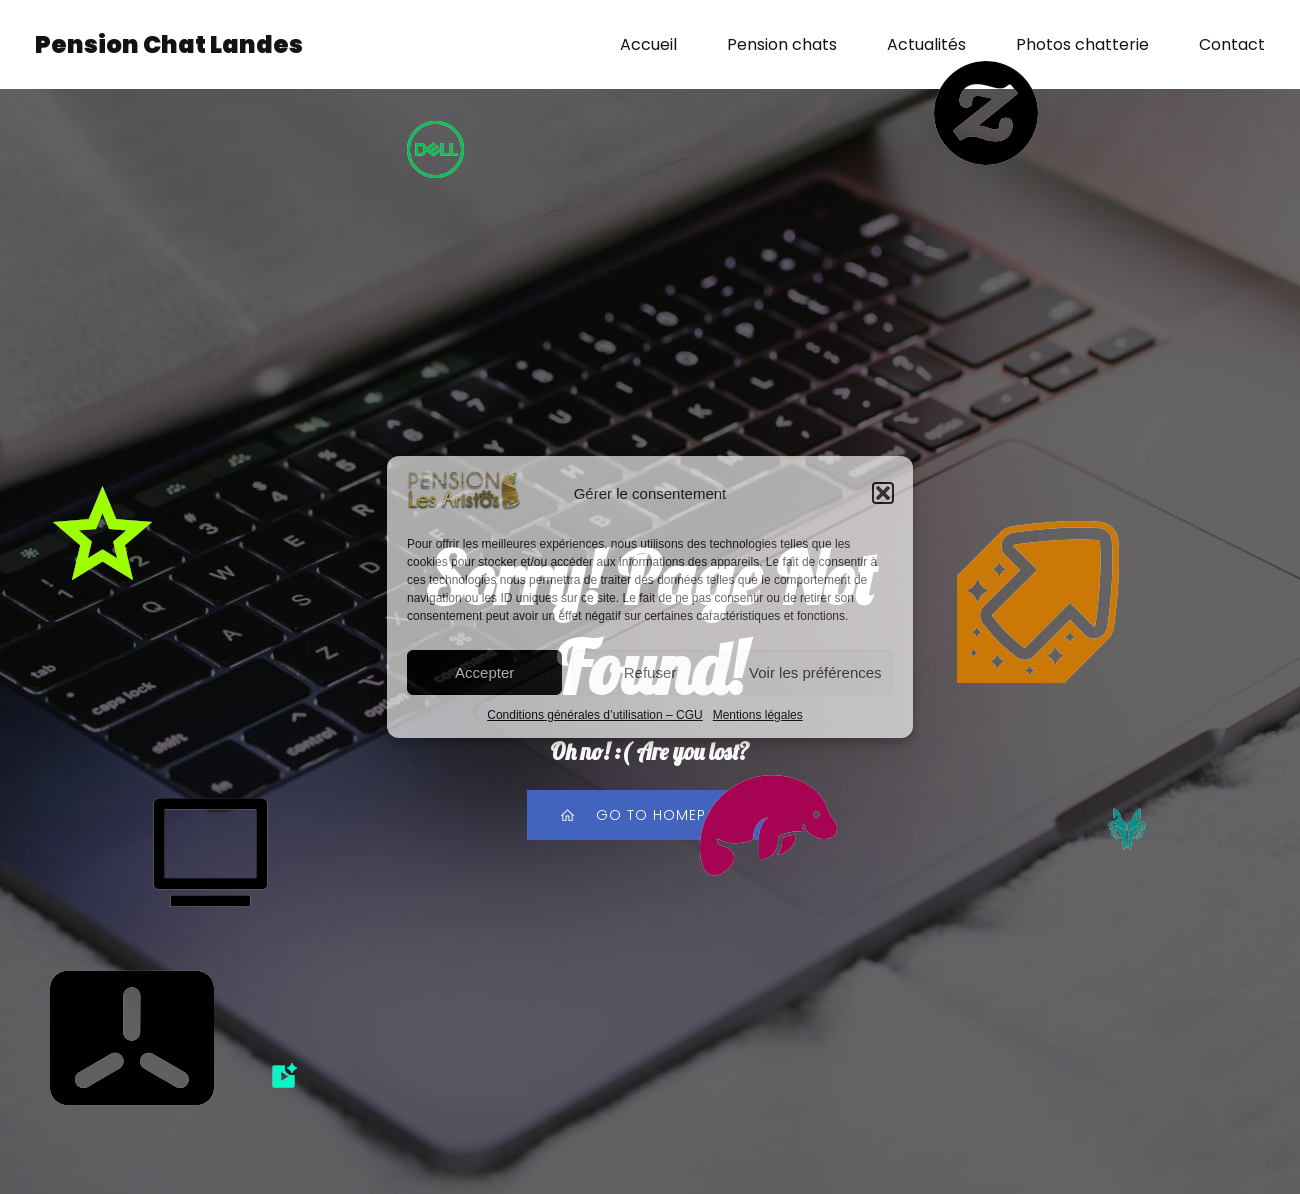 This screenshot has height=1194, width=1300. I want to click on dell brand or product identifier, so click(435, 149).